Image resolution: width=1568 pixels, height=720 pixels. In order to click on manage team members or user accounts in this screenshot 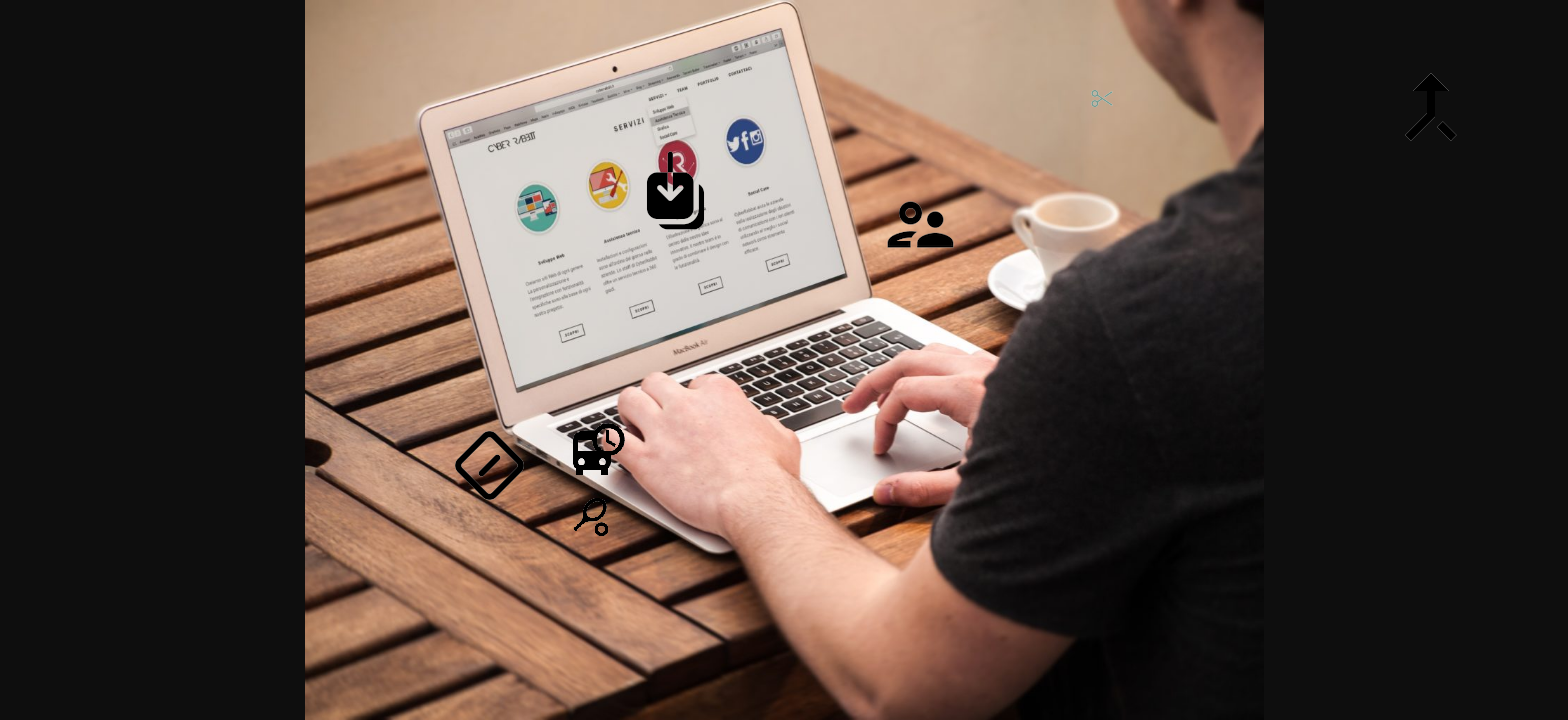, I will do `click(920, 224)`.